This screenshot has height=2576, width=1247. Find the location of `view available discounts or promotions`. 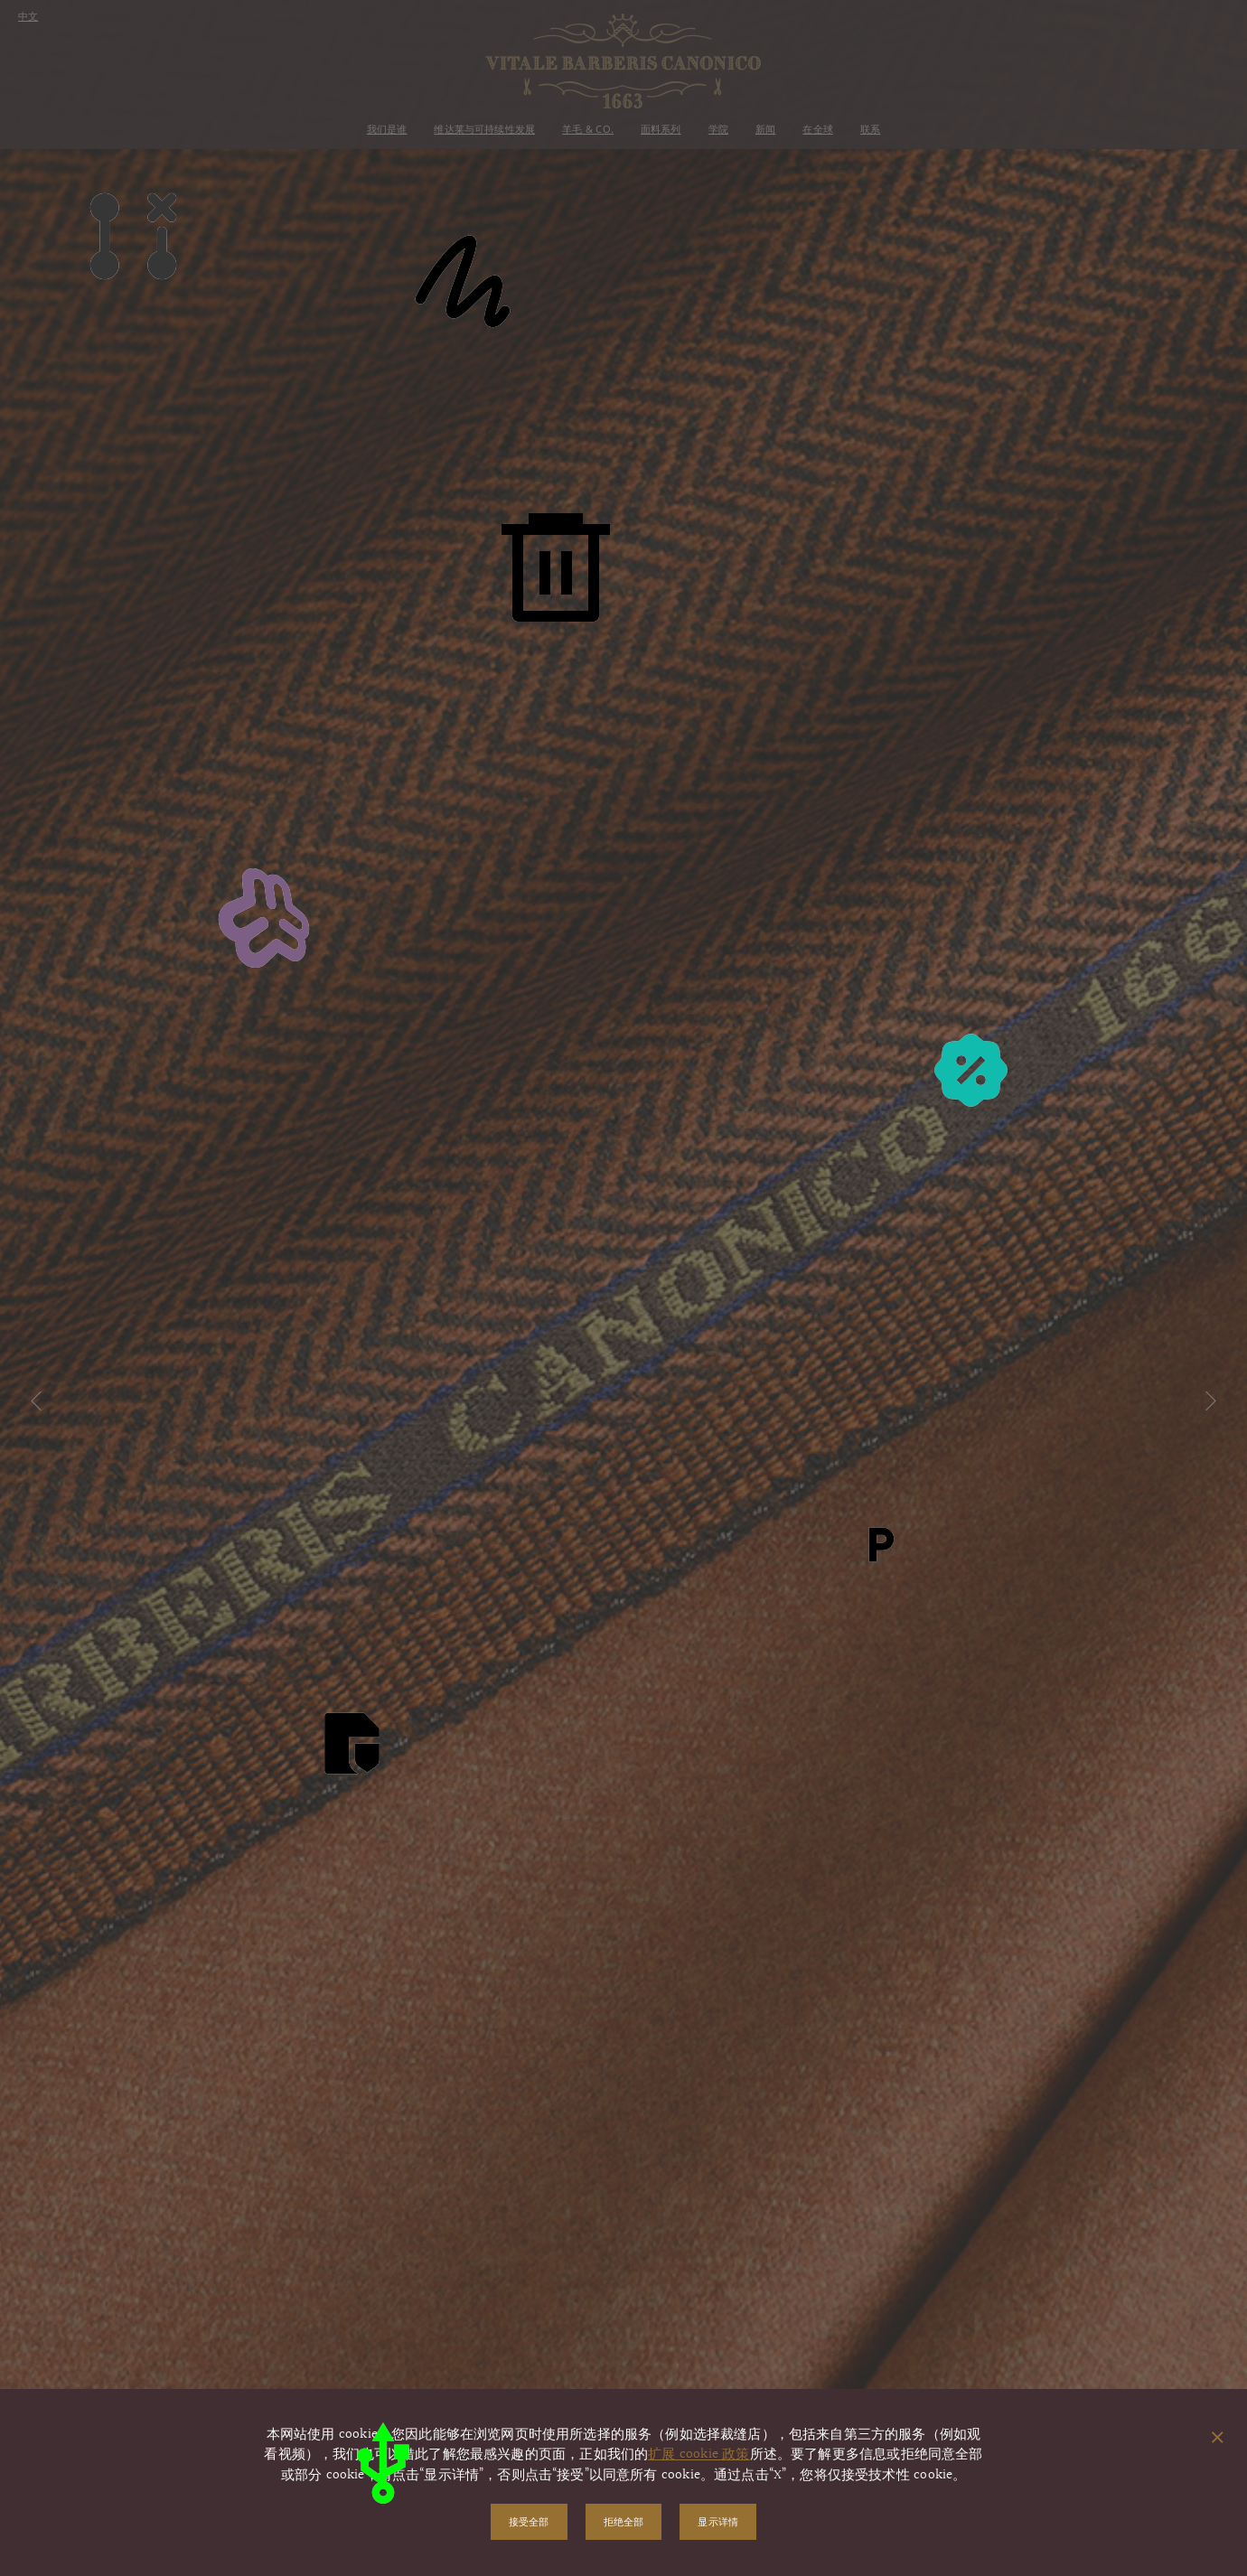

view available discounts or promotions is located at coordinates (970, 1070).